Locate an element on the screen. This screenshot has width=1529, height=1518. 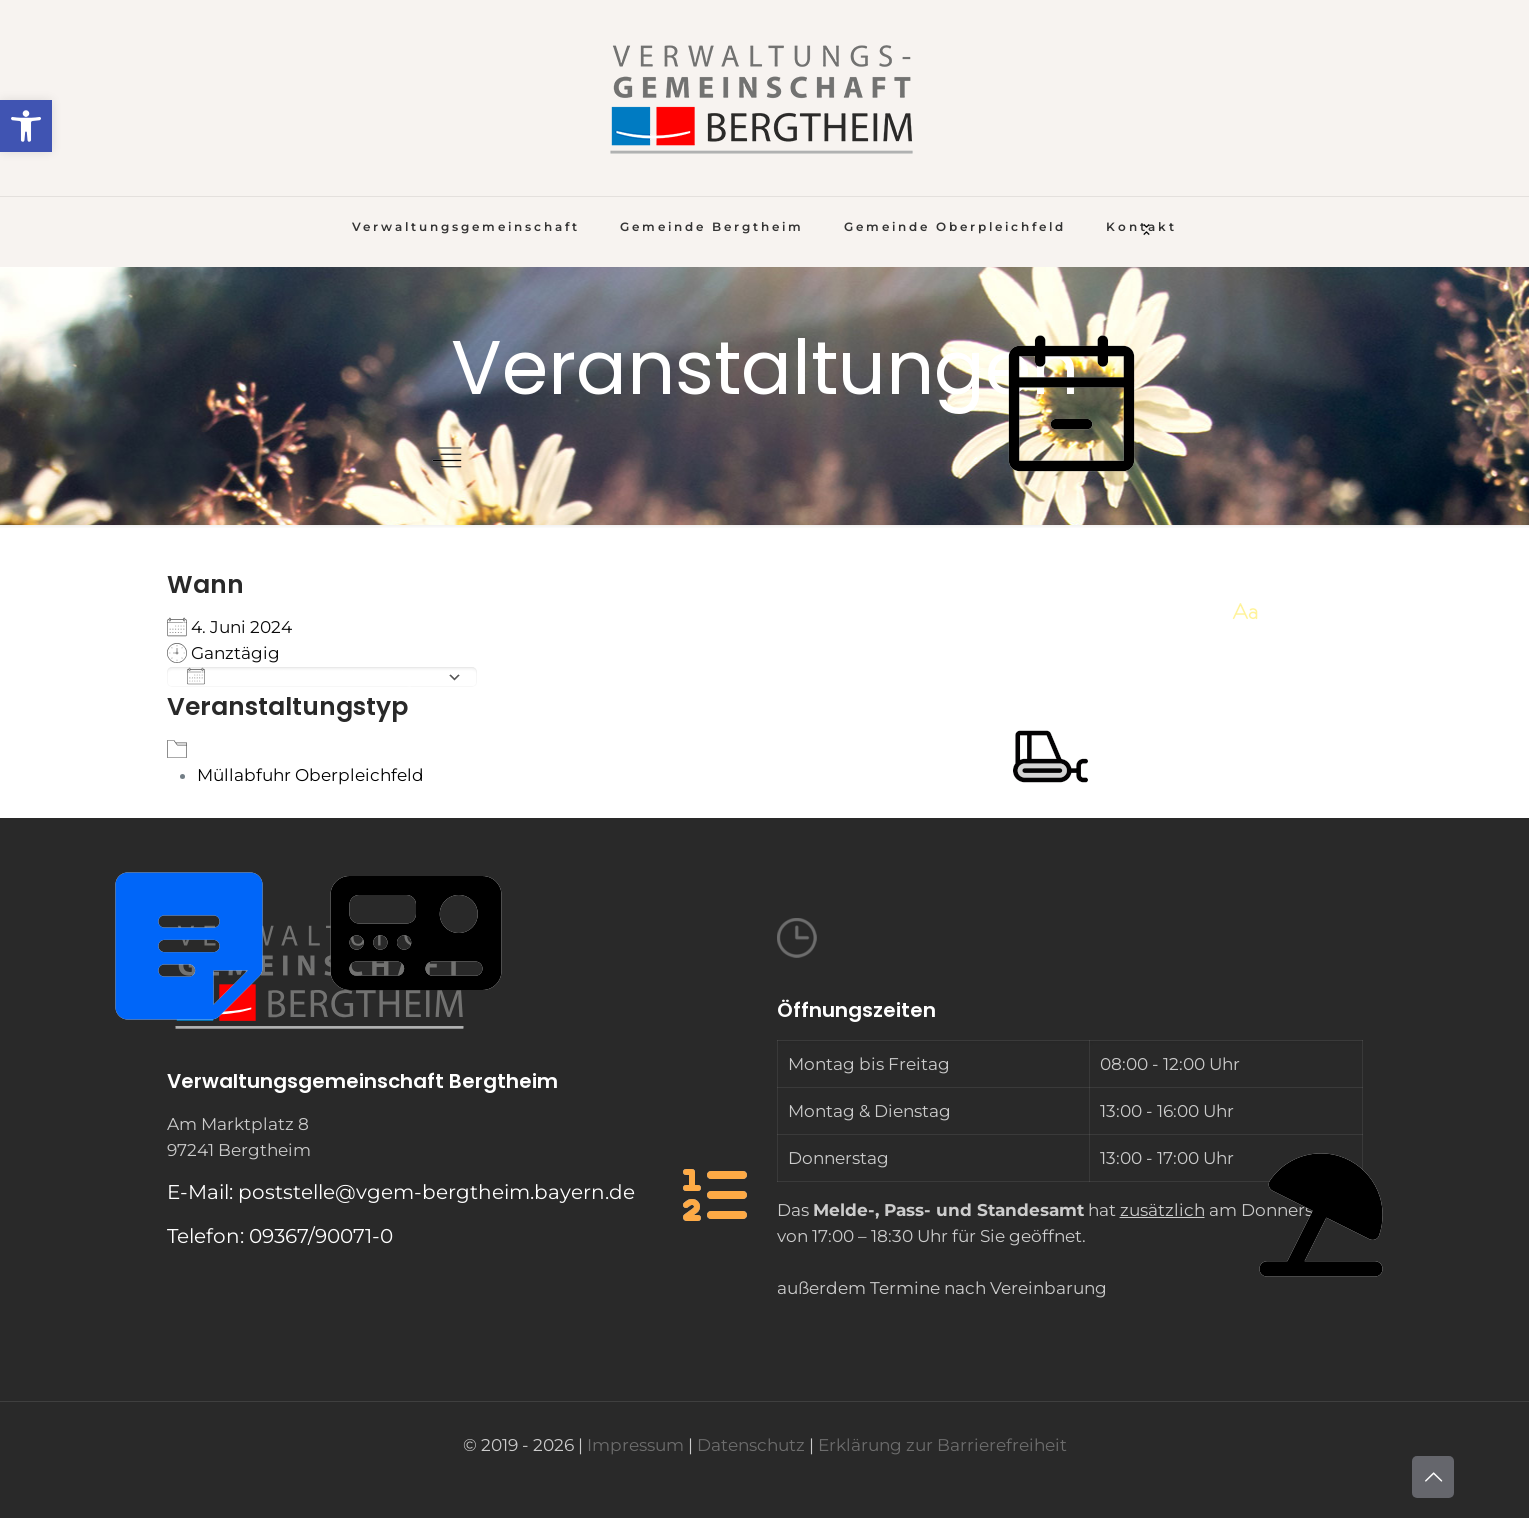
create a new note is located at coordinates (189, 946).